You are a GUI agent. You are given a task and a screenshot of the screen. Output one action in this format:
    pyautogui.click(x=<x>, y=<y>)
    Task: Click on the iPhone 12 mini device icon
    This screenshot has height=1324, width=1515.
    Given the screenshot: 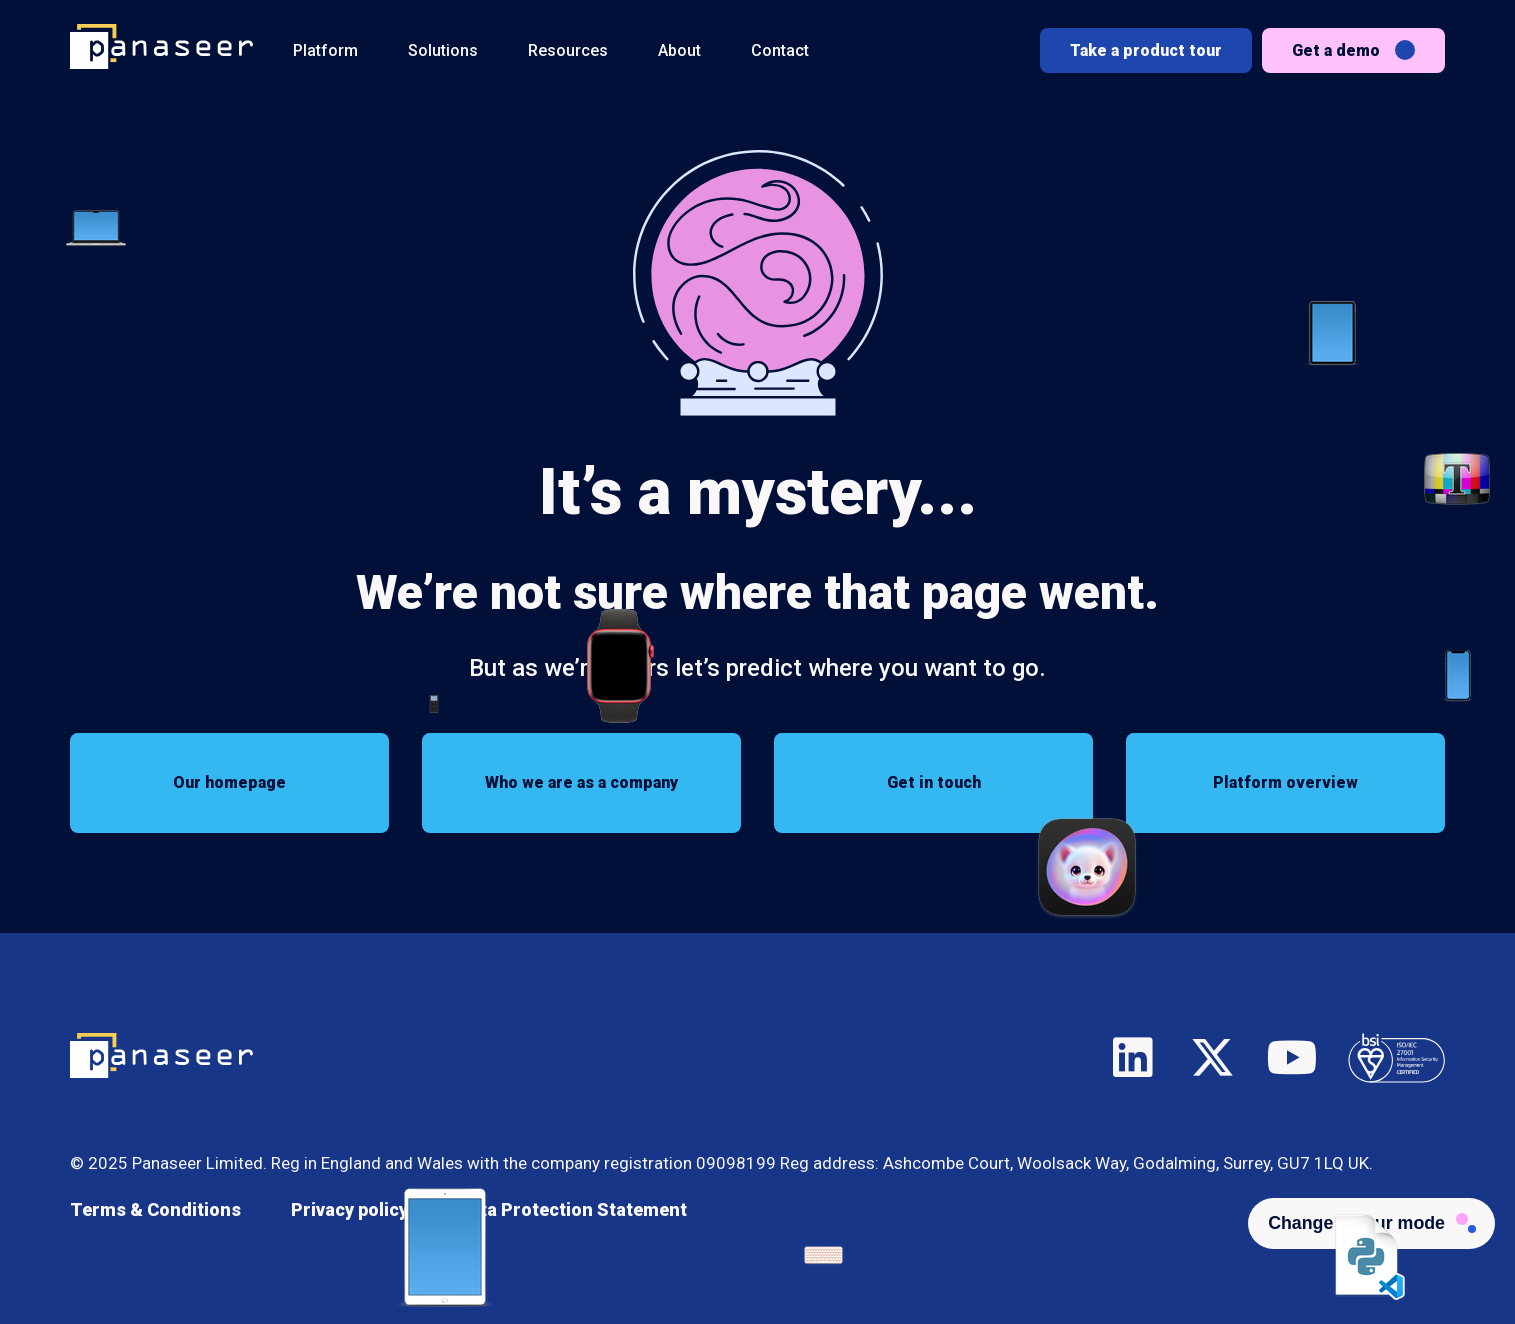 What is the action you would take?
    pyautogui.click(x=1458, y=676)
    